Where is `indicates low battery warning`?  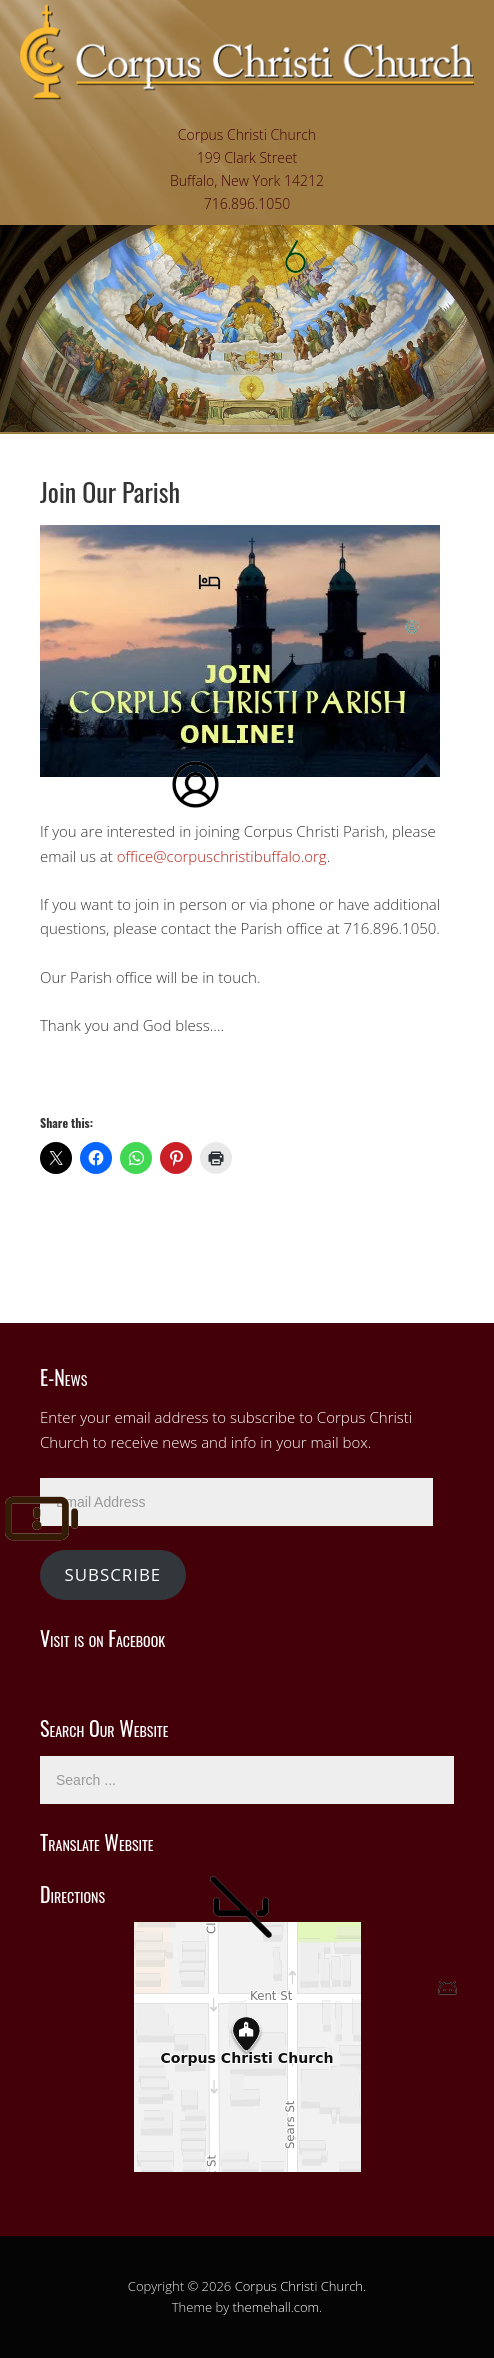
indicates low battery warning is located at coordinates (41, 1518).